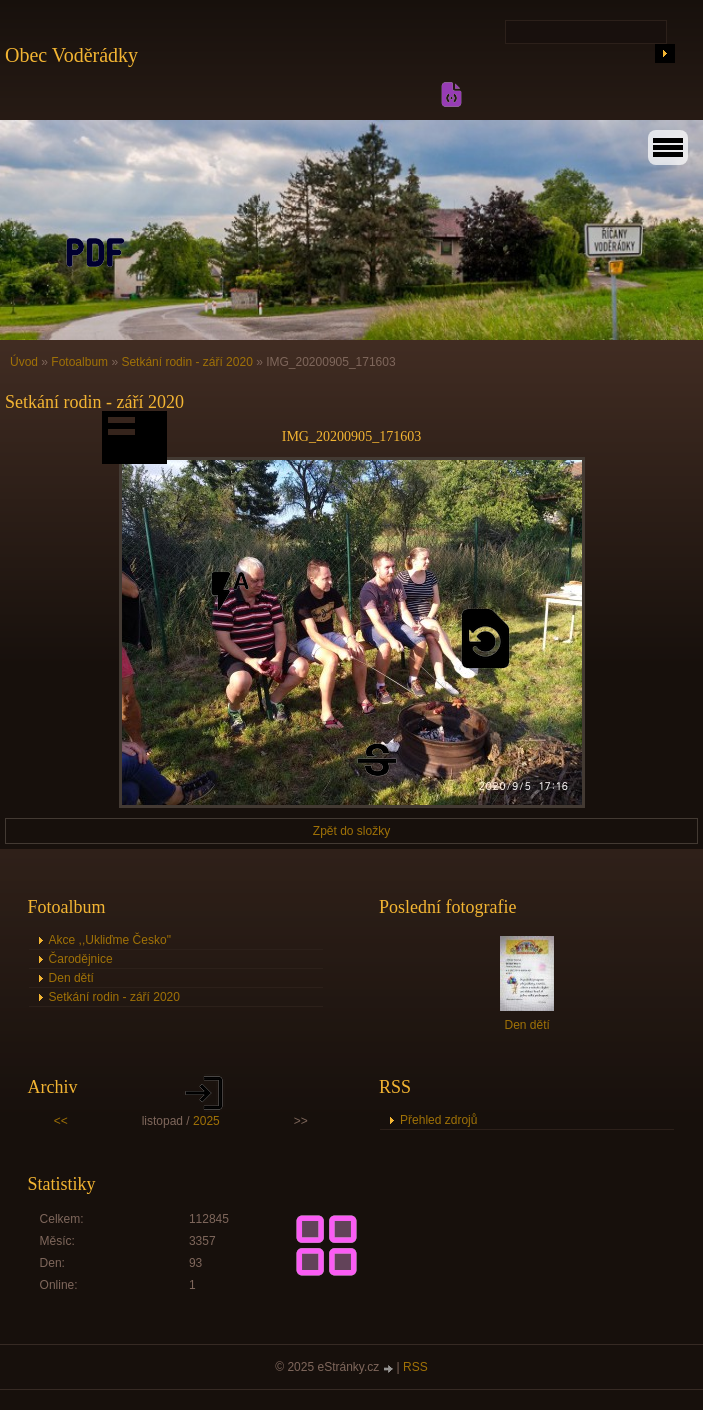 The image size is (703, 1410). Describe the element at coordinates (204, 1093) in the screenshot. I see `sign in to your account` at that location.